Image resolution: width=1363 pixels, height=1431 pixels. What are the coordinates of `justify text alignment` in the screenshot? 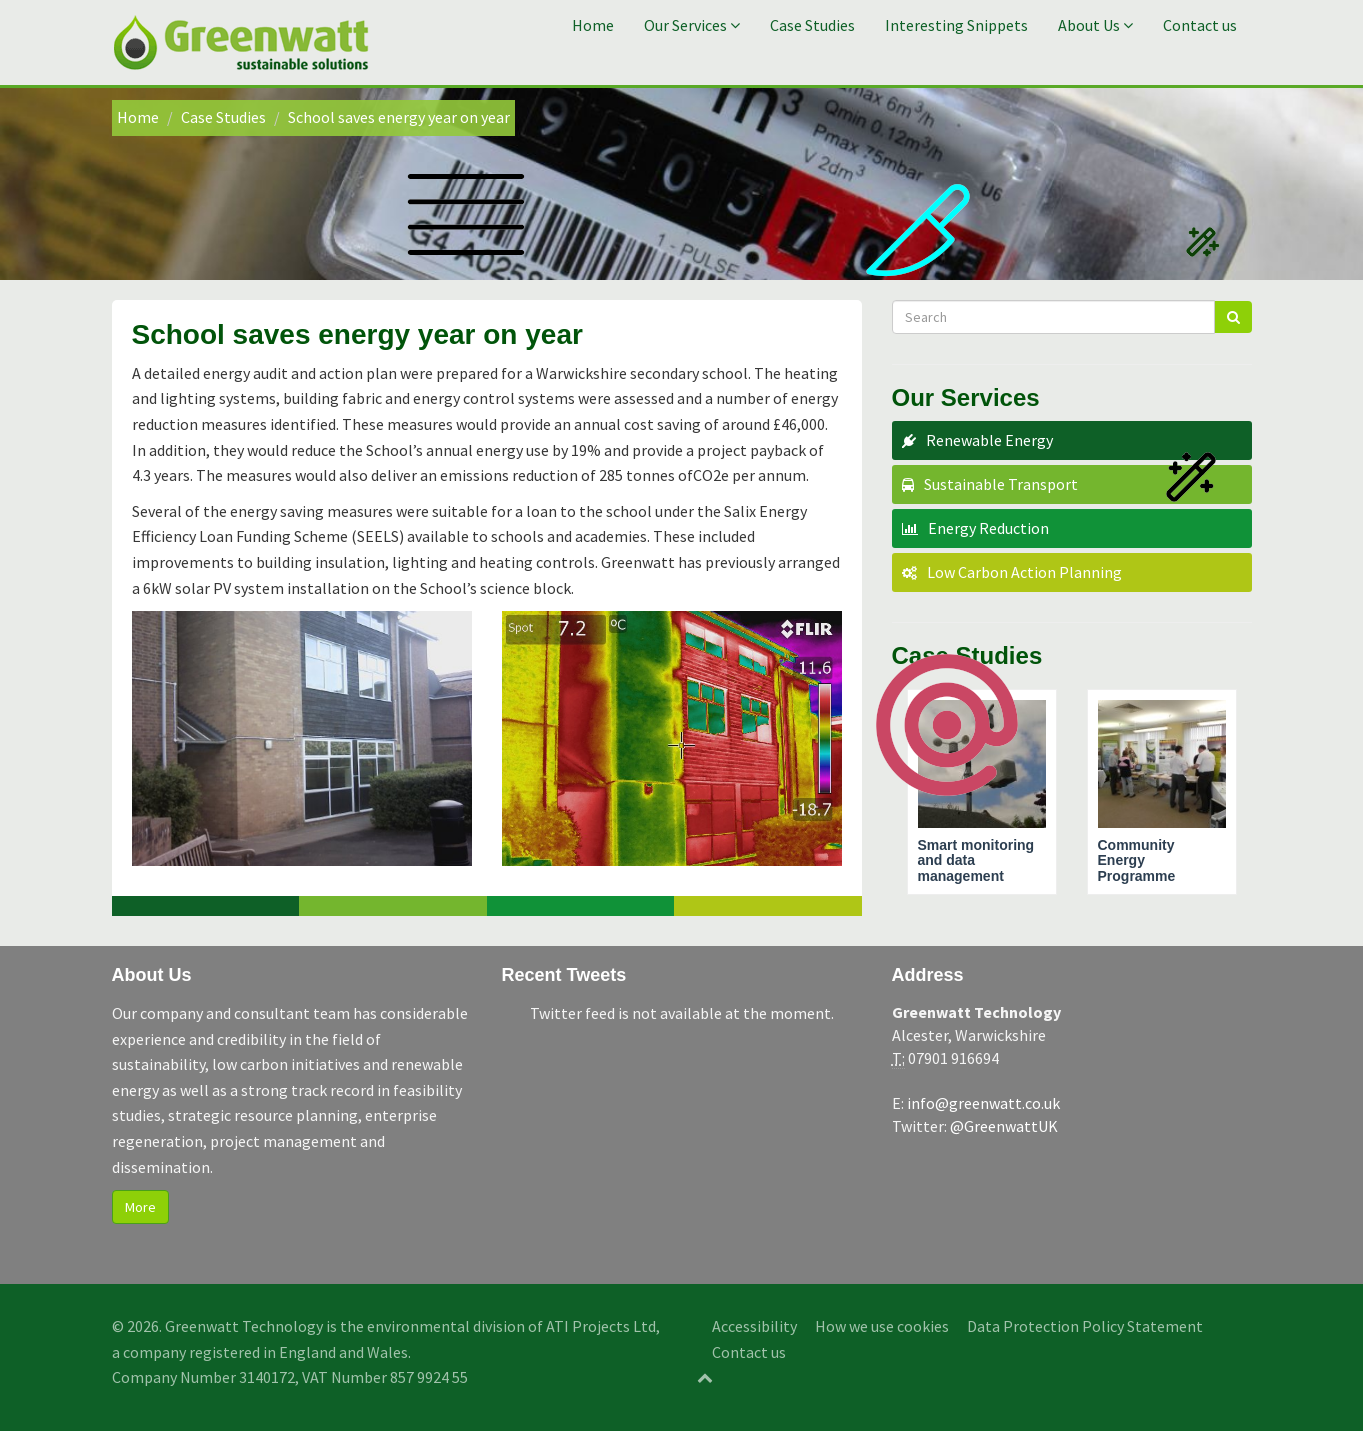 It's located at (466, 217).